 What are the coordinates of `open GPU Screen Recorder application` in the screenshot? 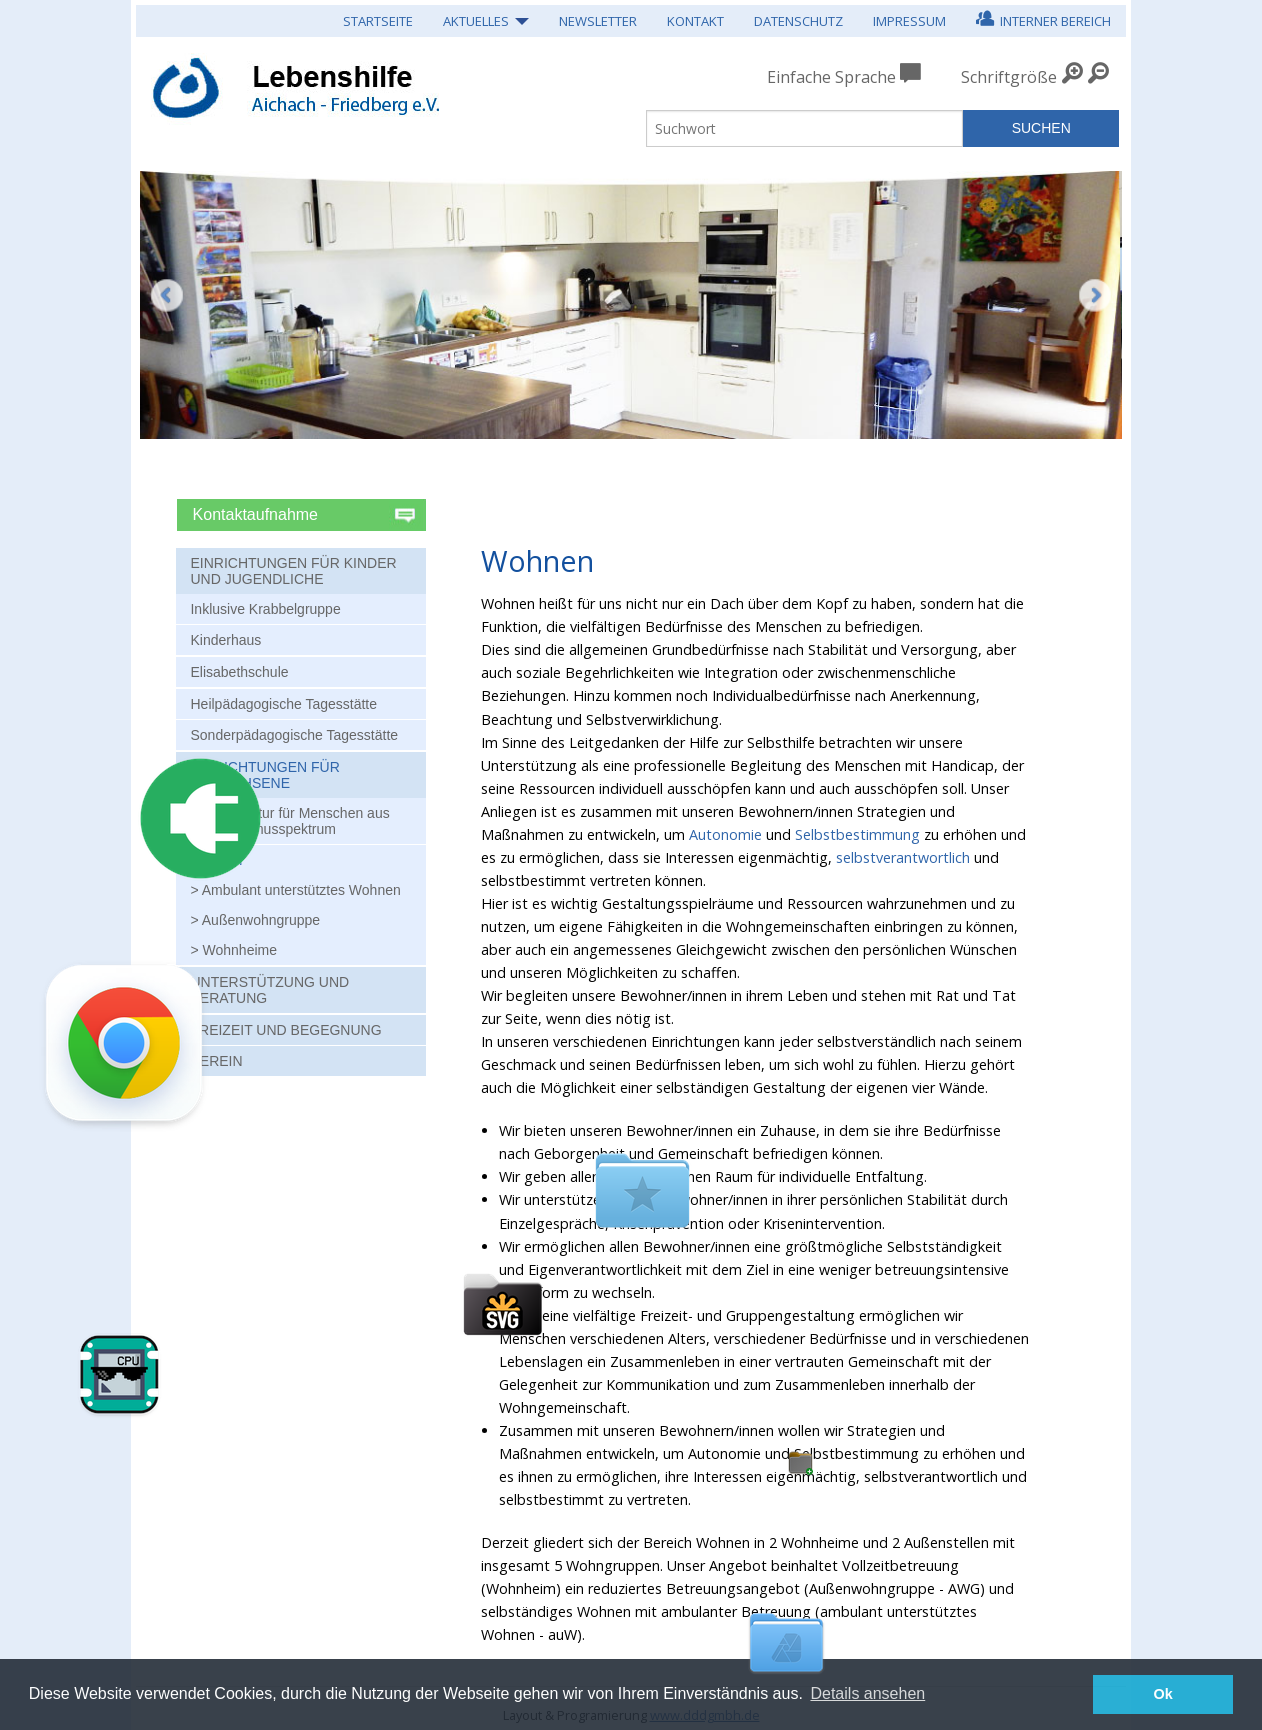 It's located at (119, 1374).